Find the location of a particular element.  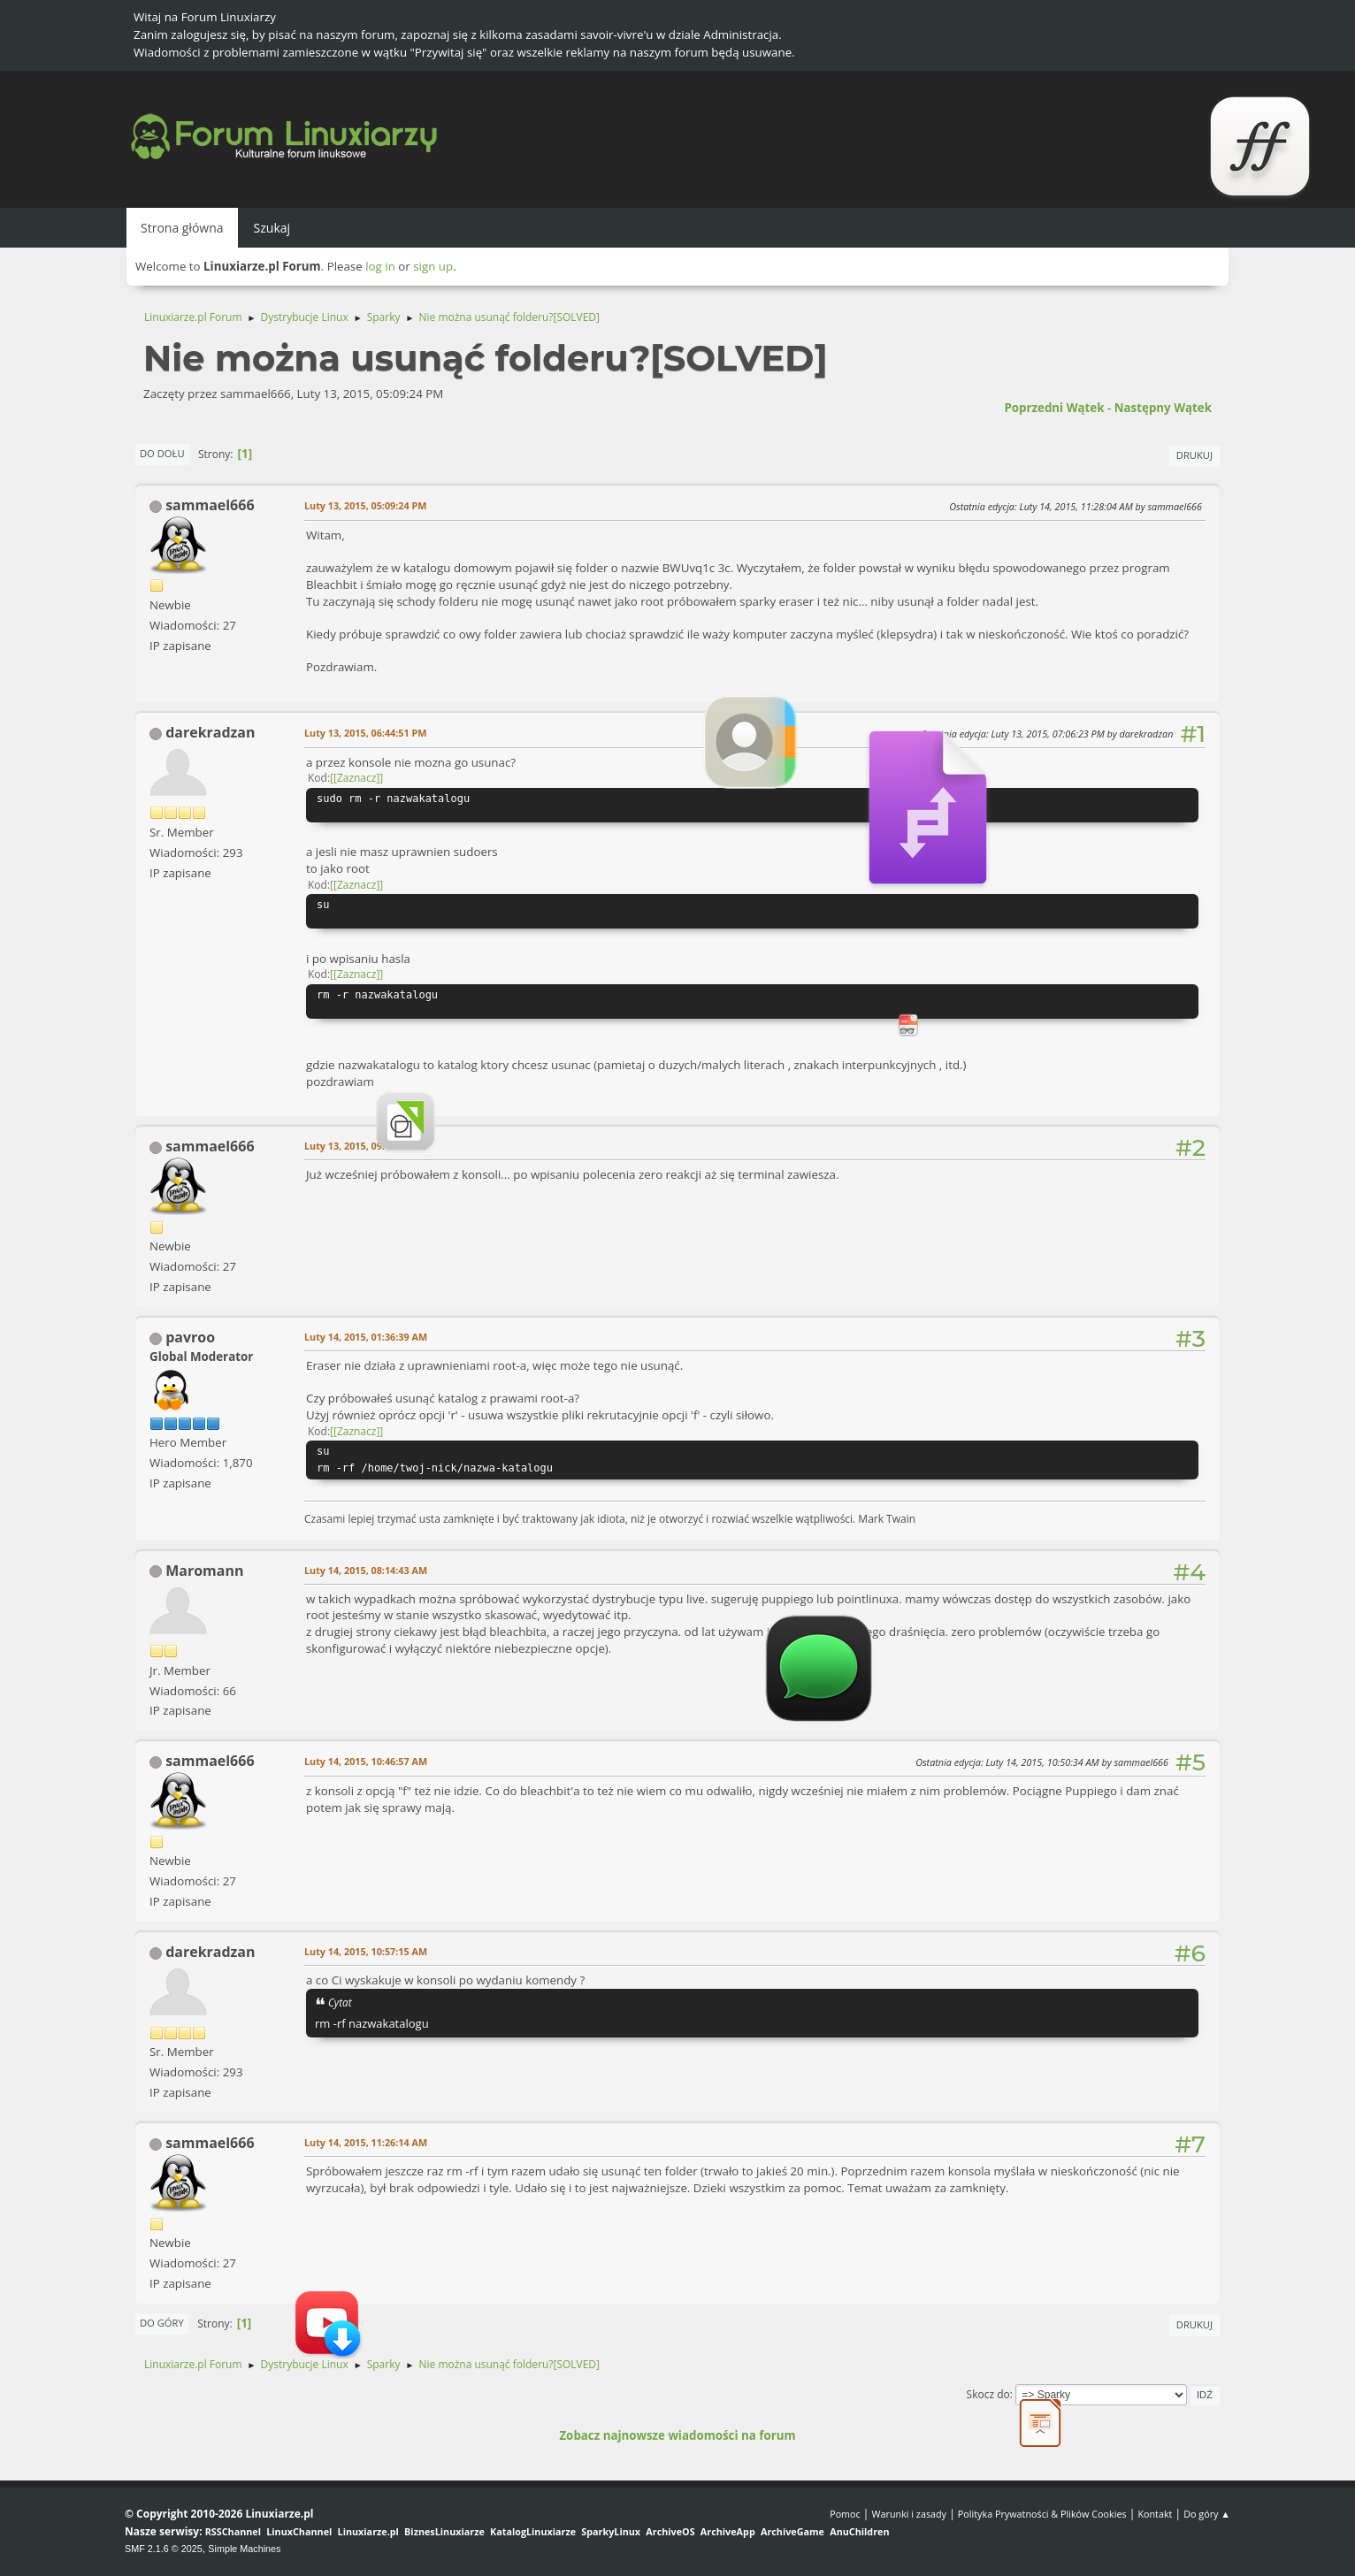

open fontforge font editing application is located at coordinates (1259, 146).